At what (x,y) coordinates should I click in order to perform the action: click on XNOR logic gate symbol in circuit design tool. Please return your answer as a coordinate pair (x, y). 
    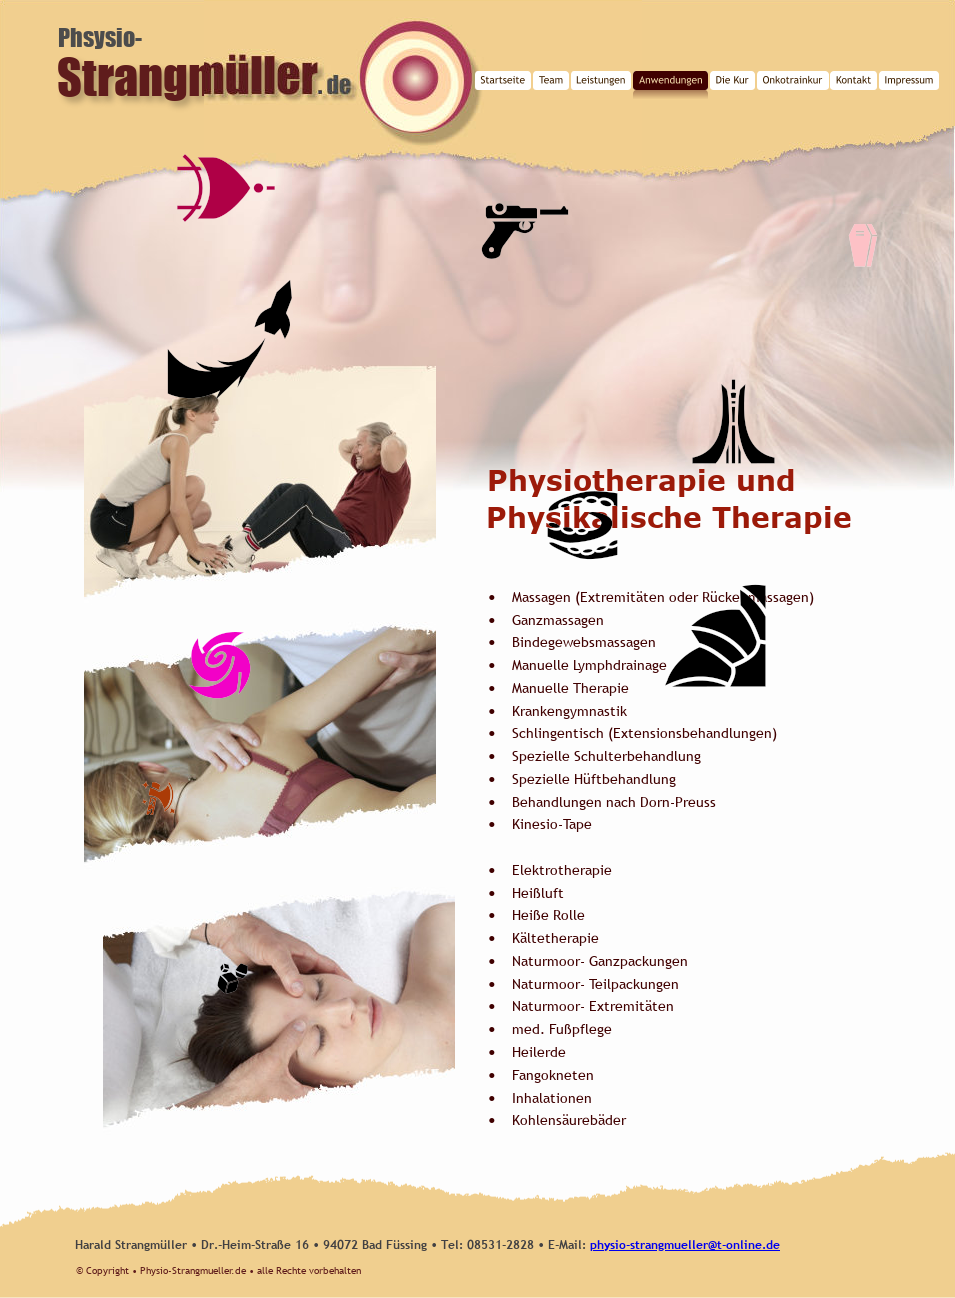
    Looking at the image, I should click on (226, 188).